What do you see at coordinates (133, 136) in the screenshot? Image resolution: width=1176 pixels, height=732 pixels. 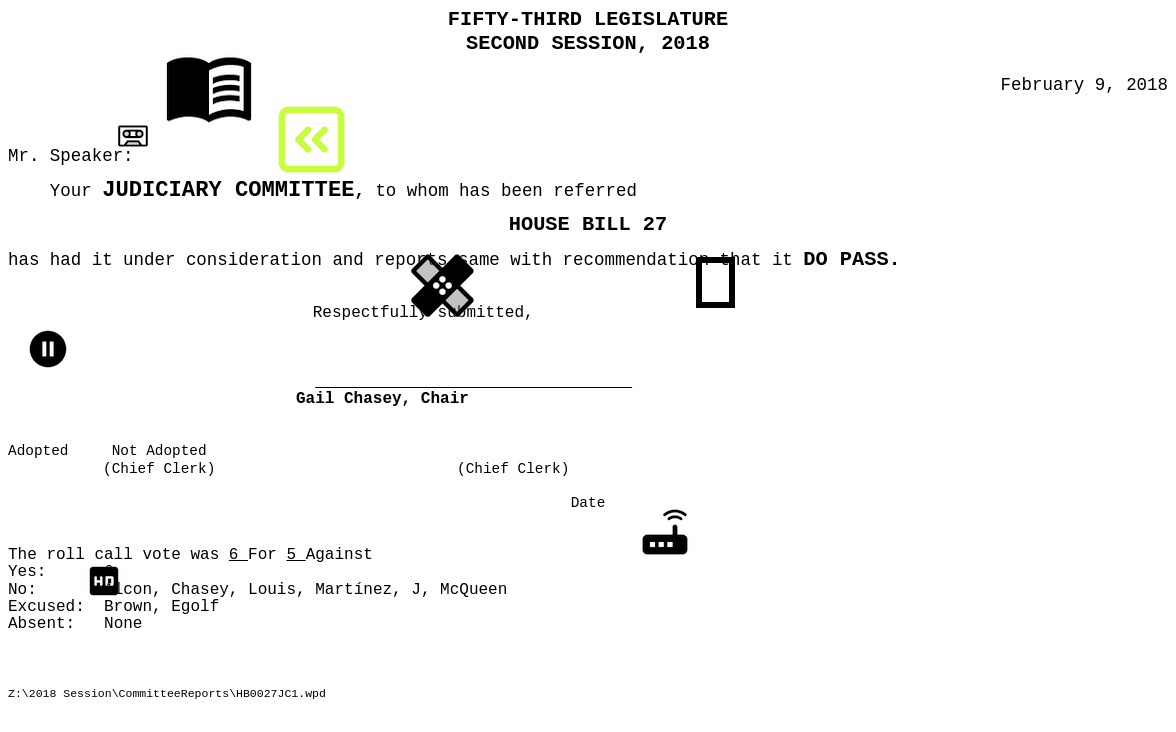 I see `access audio recordings or voice memos` at bounding box center [133, 136].